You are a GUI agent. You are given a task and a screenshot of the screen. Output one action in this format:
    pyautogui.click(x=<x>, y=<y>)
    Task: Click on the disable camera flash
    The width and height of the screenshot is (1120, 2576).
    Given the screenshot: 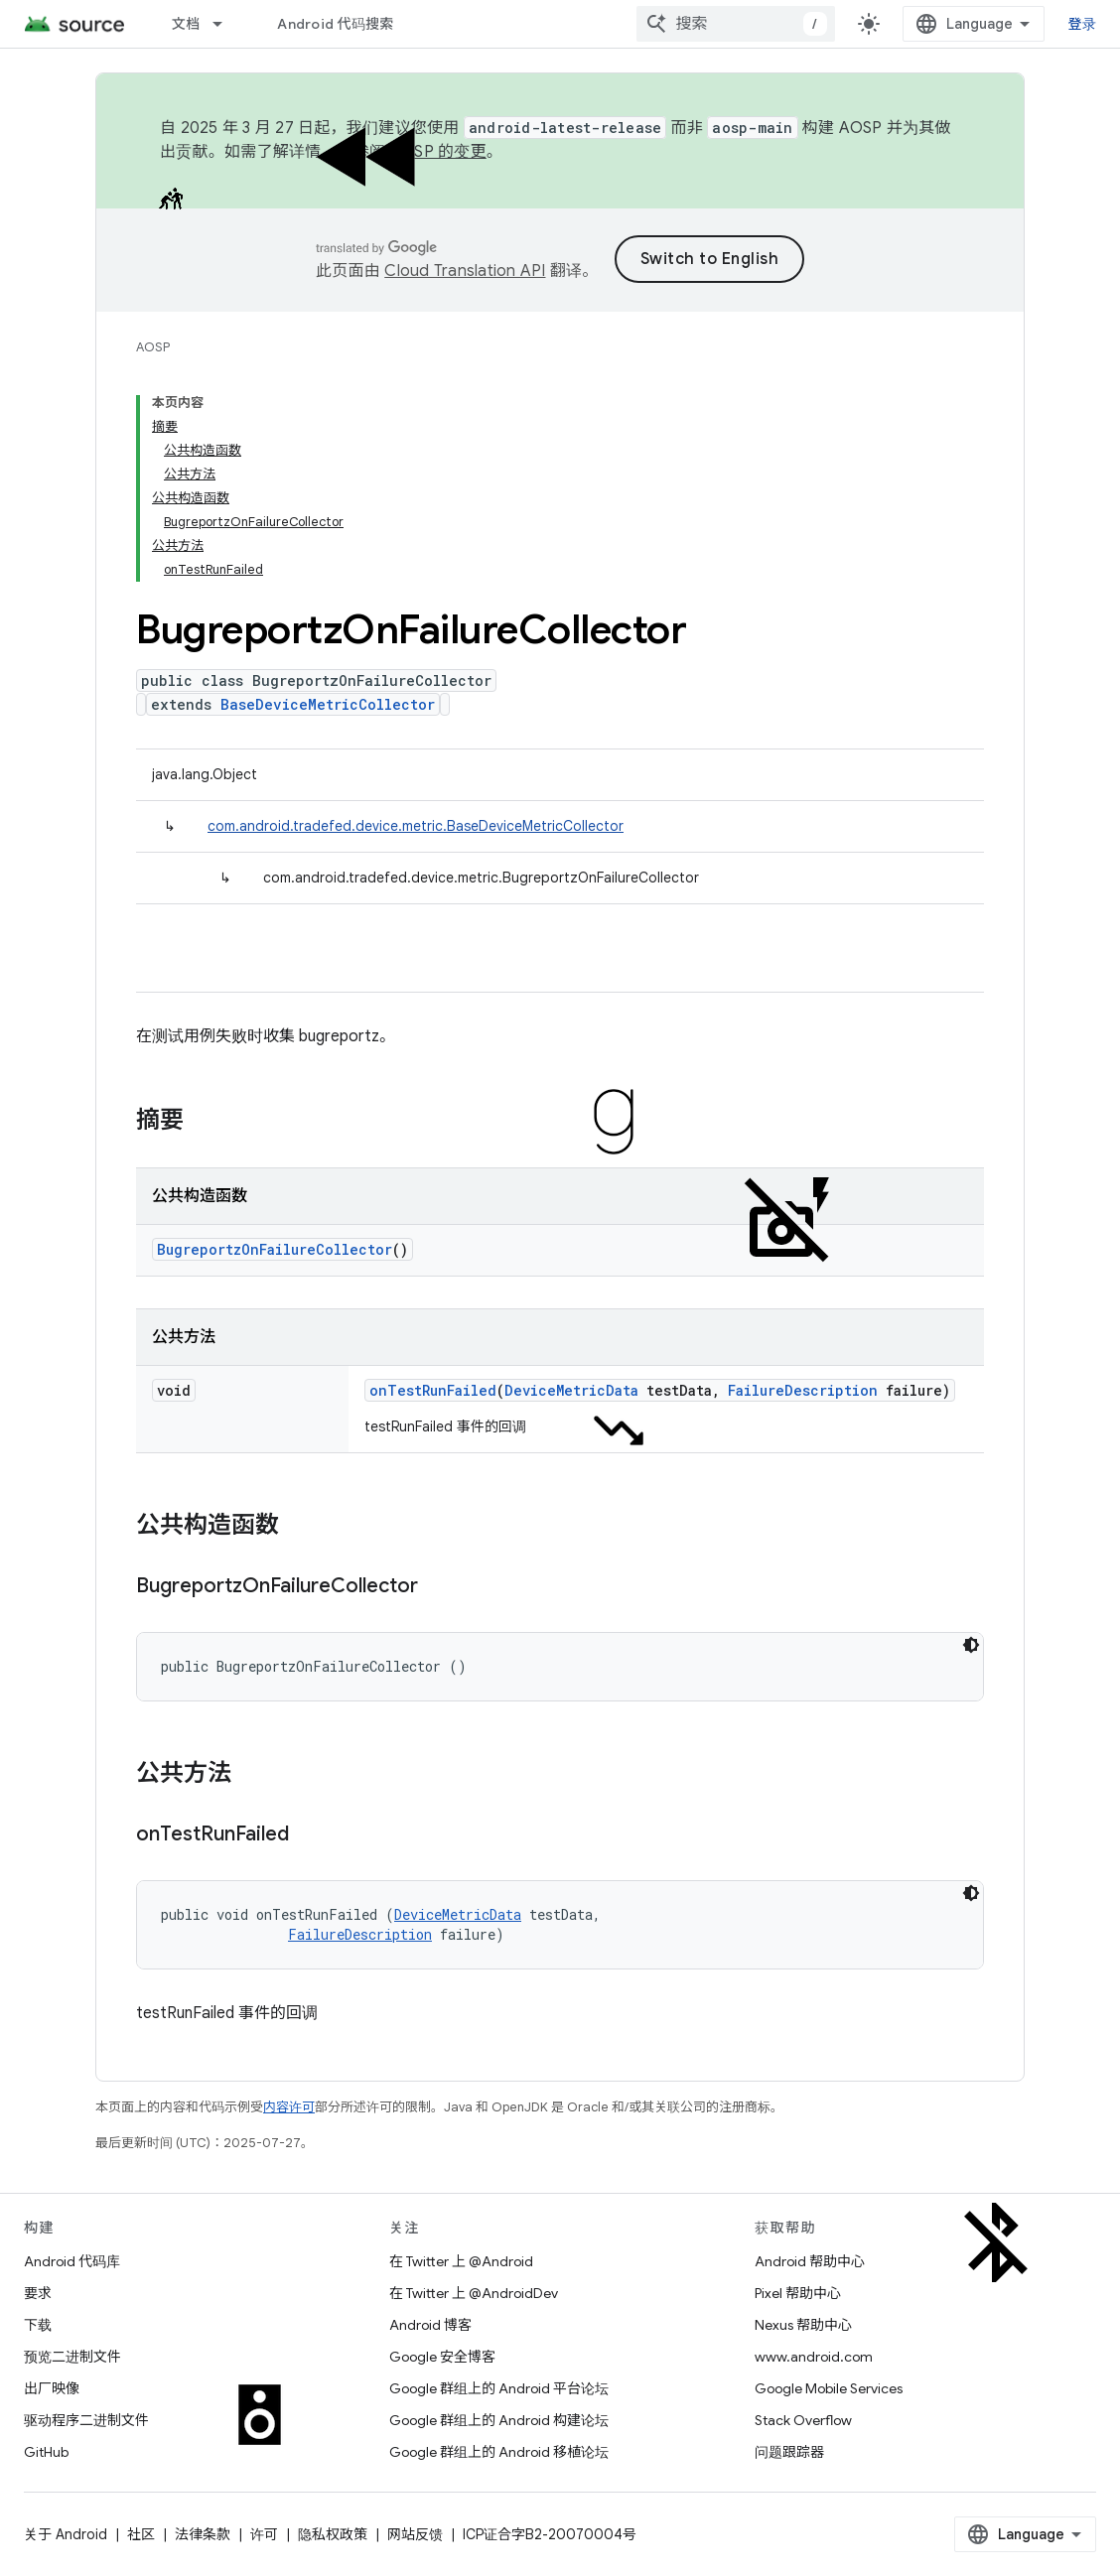 What is the action you would take?
    pyautogui.click(x=789, y=1217)
    